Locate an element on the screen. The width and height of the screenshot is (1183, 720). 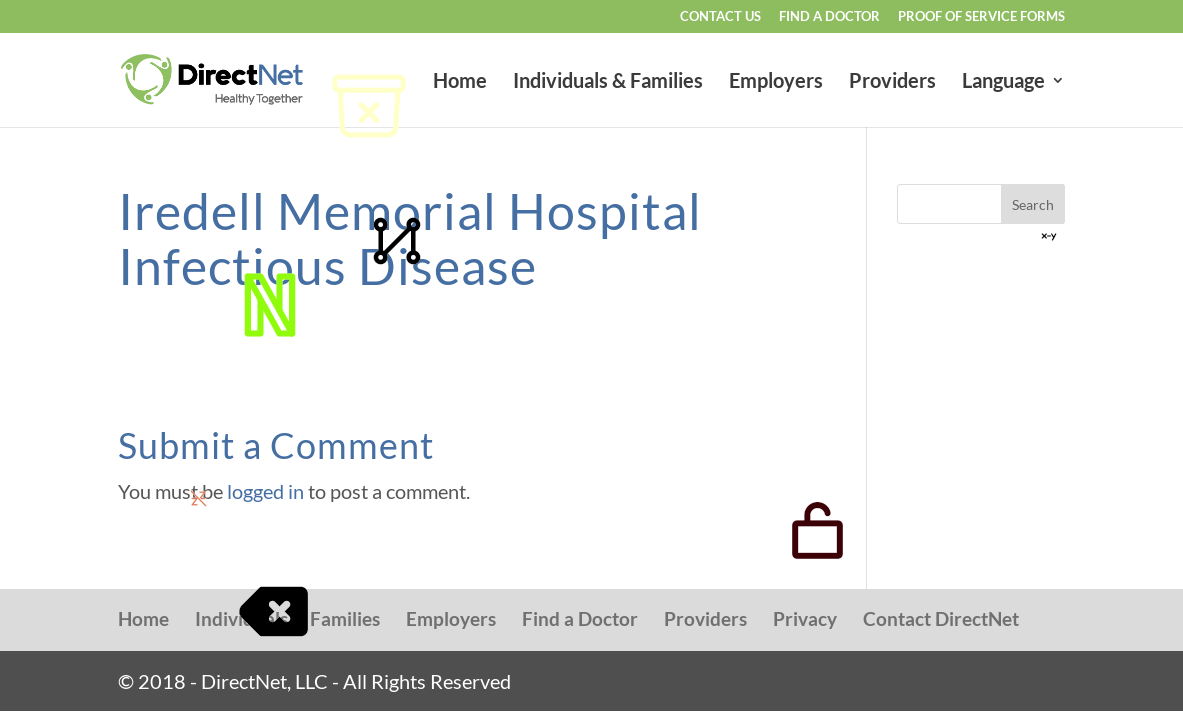
subtract y value from x in a calculation is located at coordinates (1049, 236).